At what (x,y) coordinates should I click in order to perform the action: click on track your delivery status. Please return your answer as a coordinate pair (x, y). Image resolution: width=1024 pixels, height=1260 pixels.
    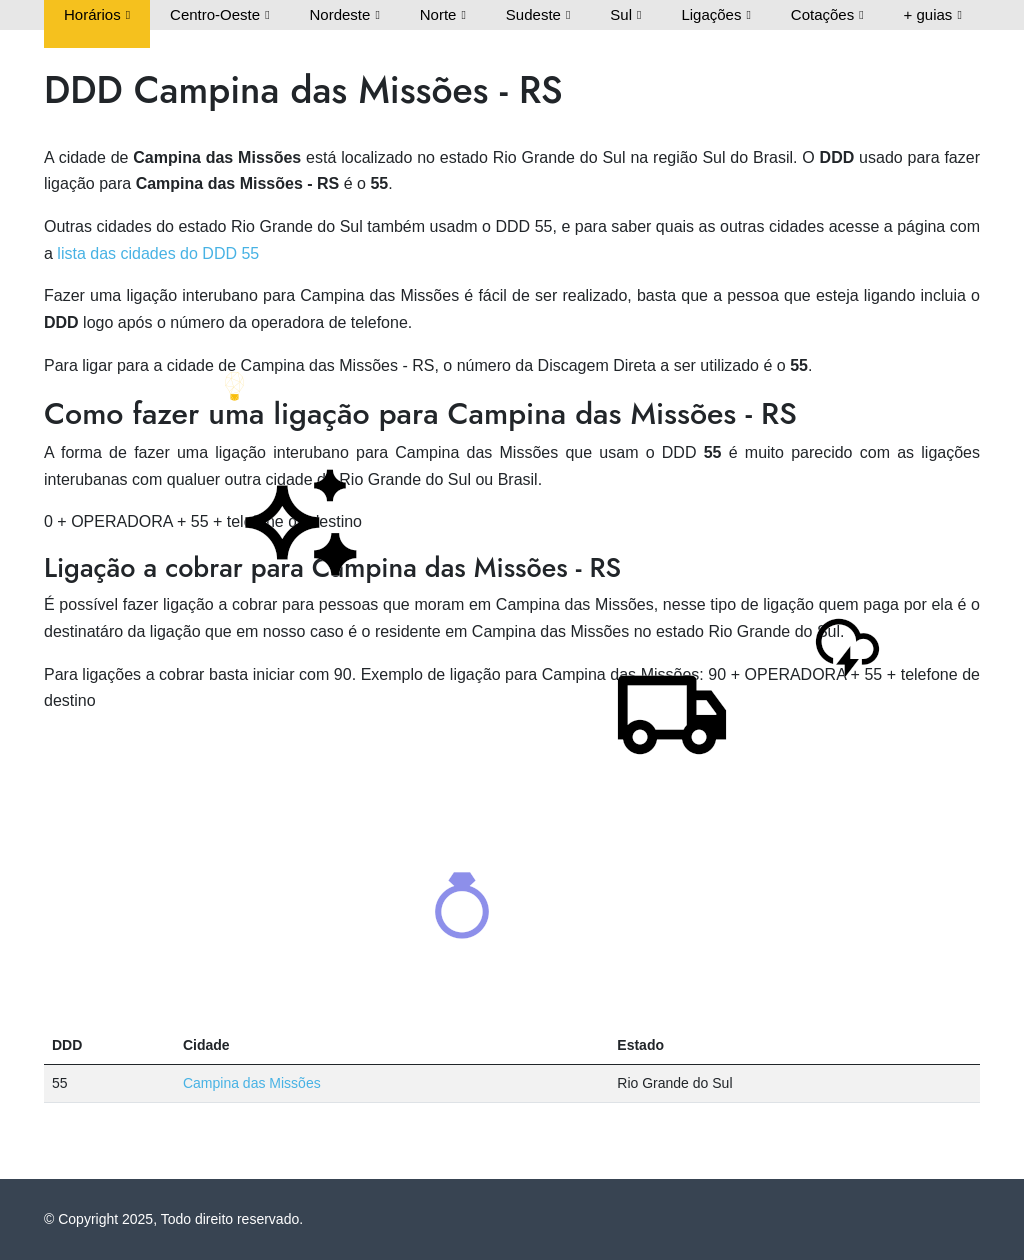
    Looking at the image, I should click on (672, 710).